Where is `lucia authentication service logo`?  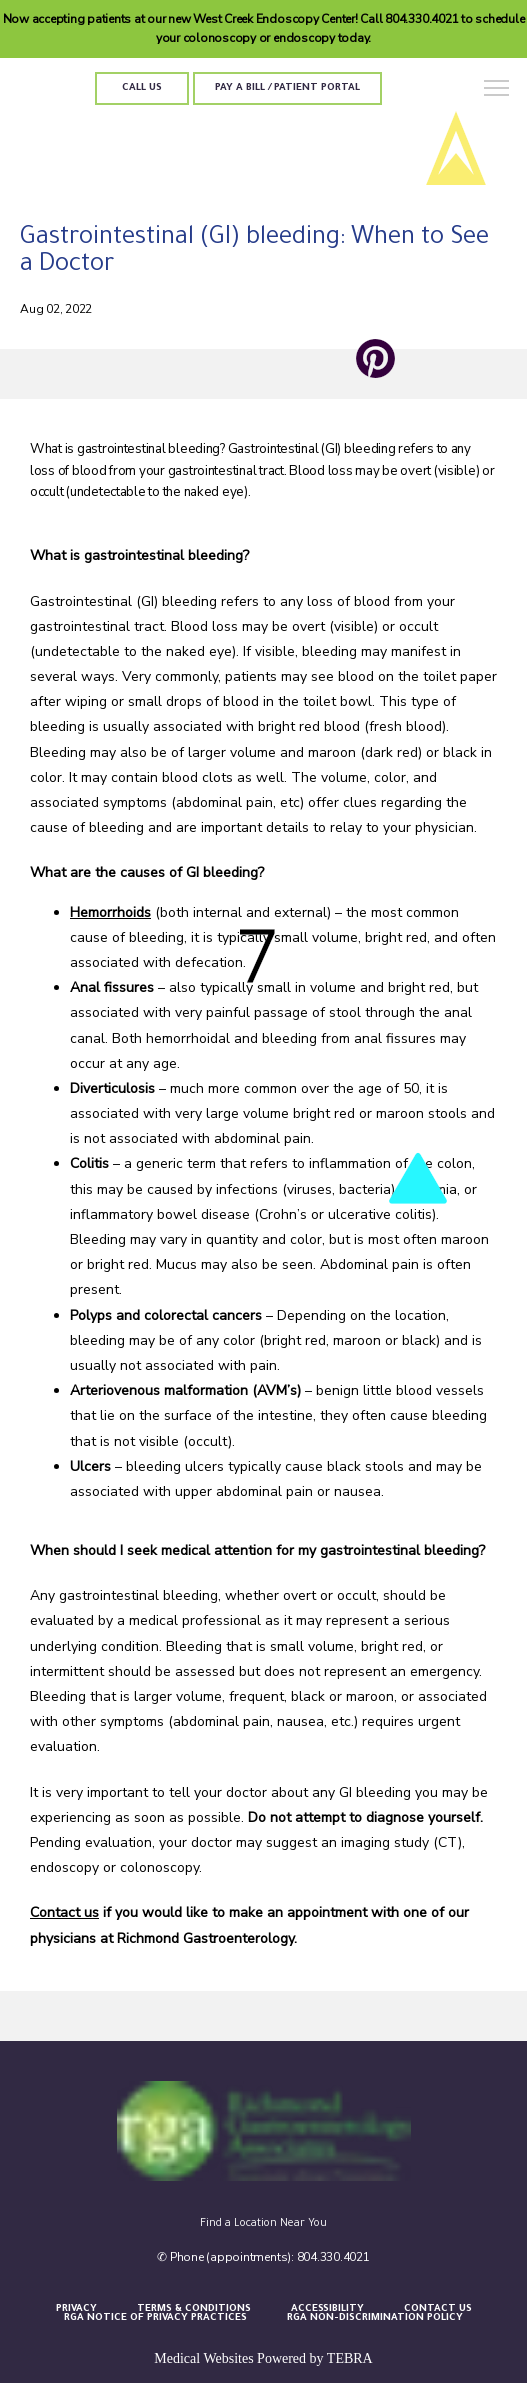 lucia authentication service logo is located at coordinates (456, 148).